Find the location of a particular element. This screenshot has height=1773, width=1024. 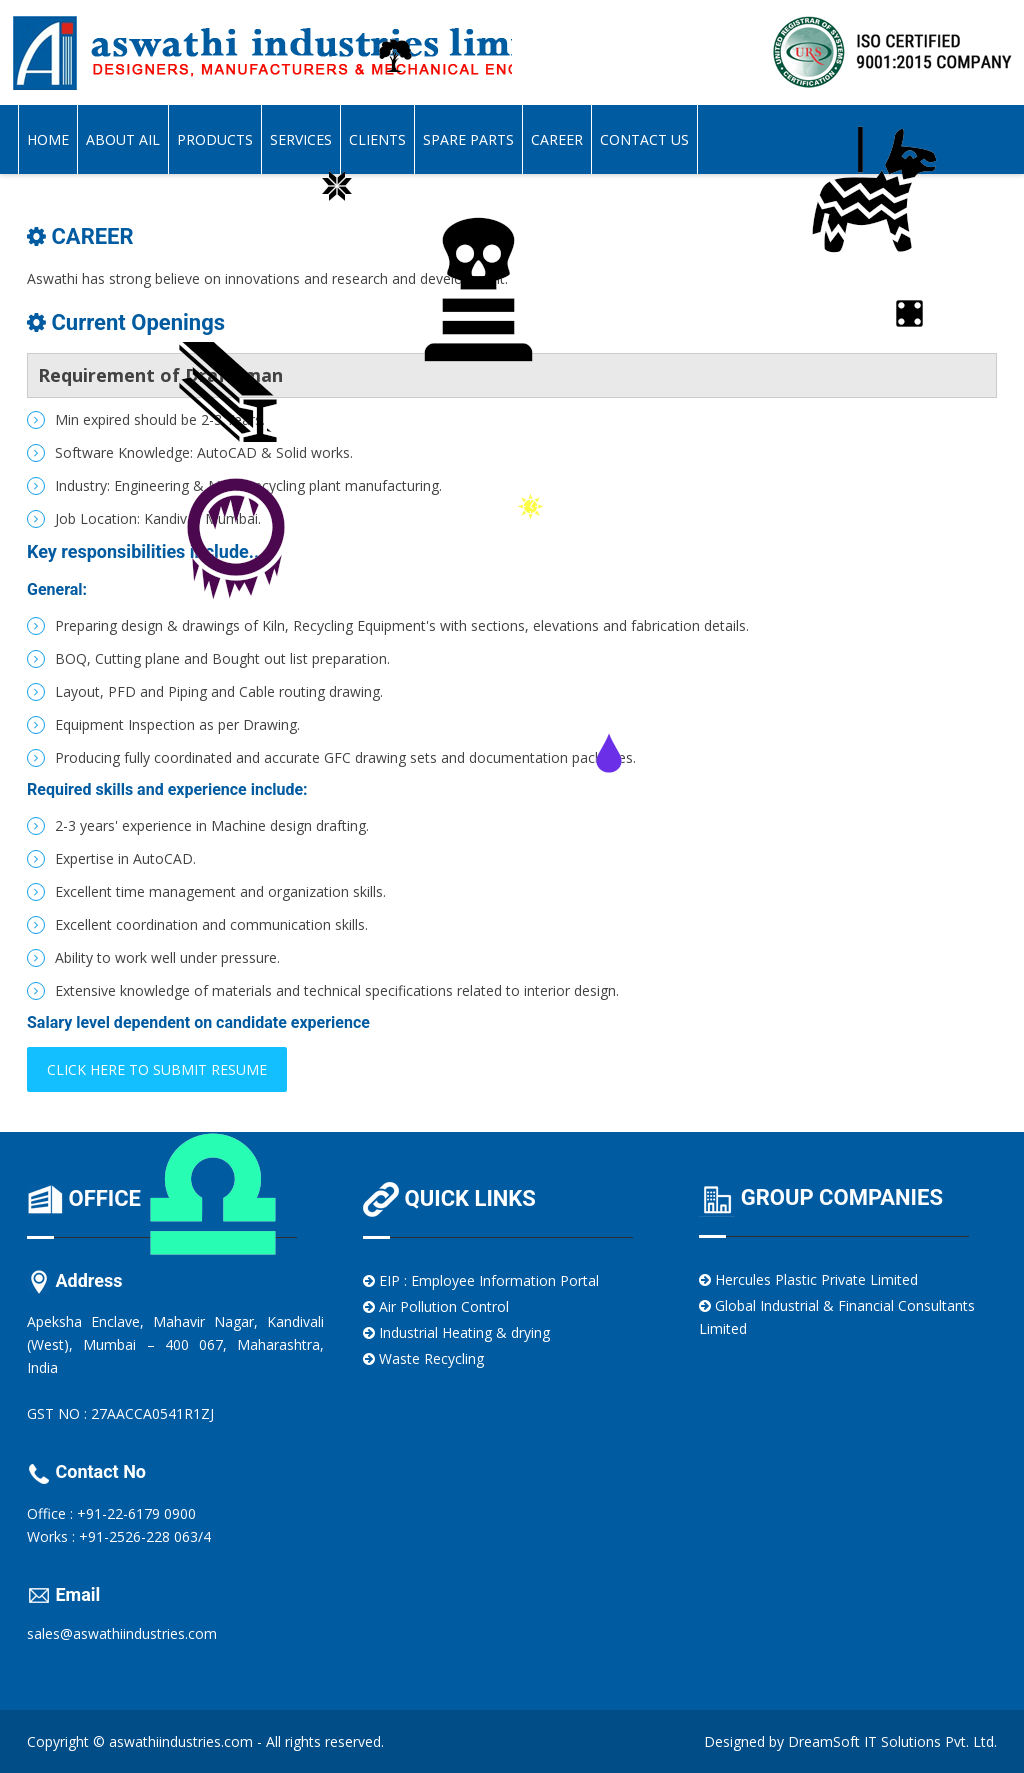

select beech tree type in a nature or forestry game is located at coordinates (395, 55).